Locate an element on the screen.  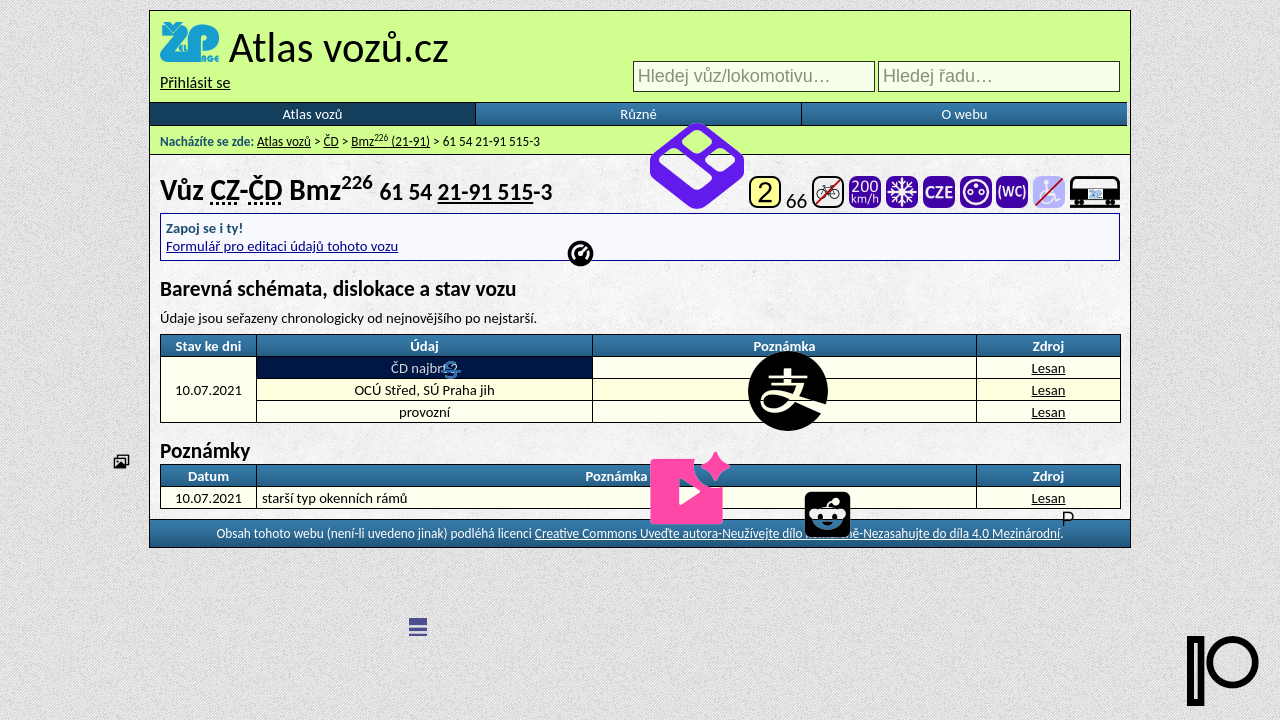
open the bento app is located at coordinates (697, 166).